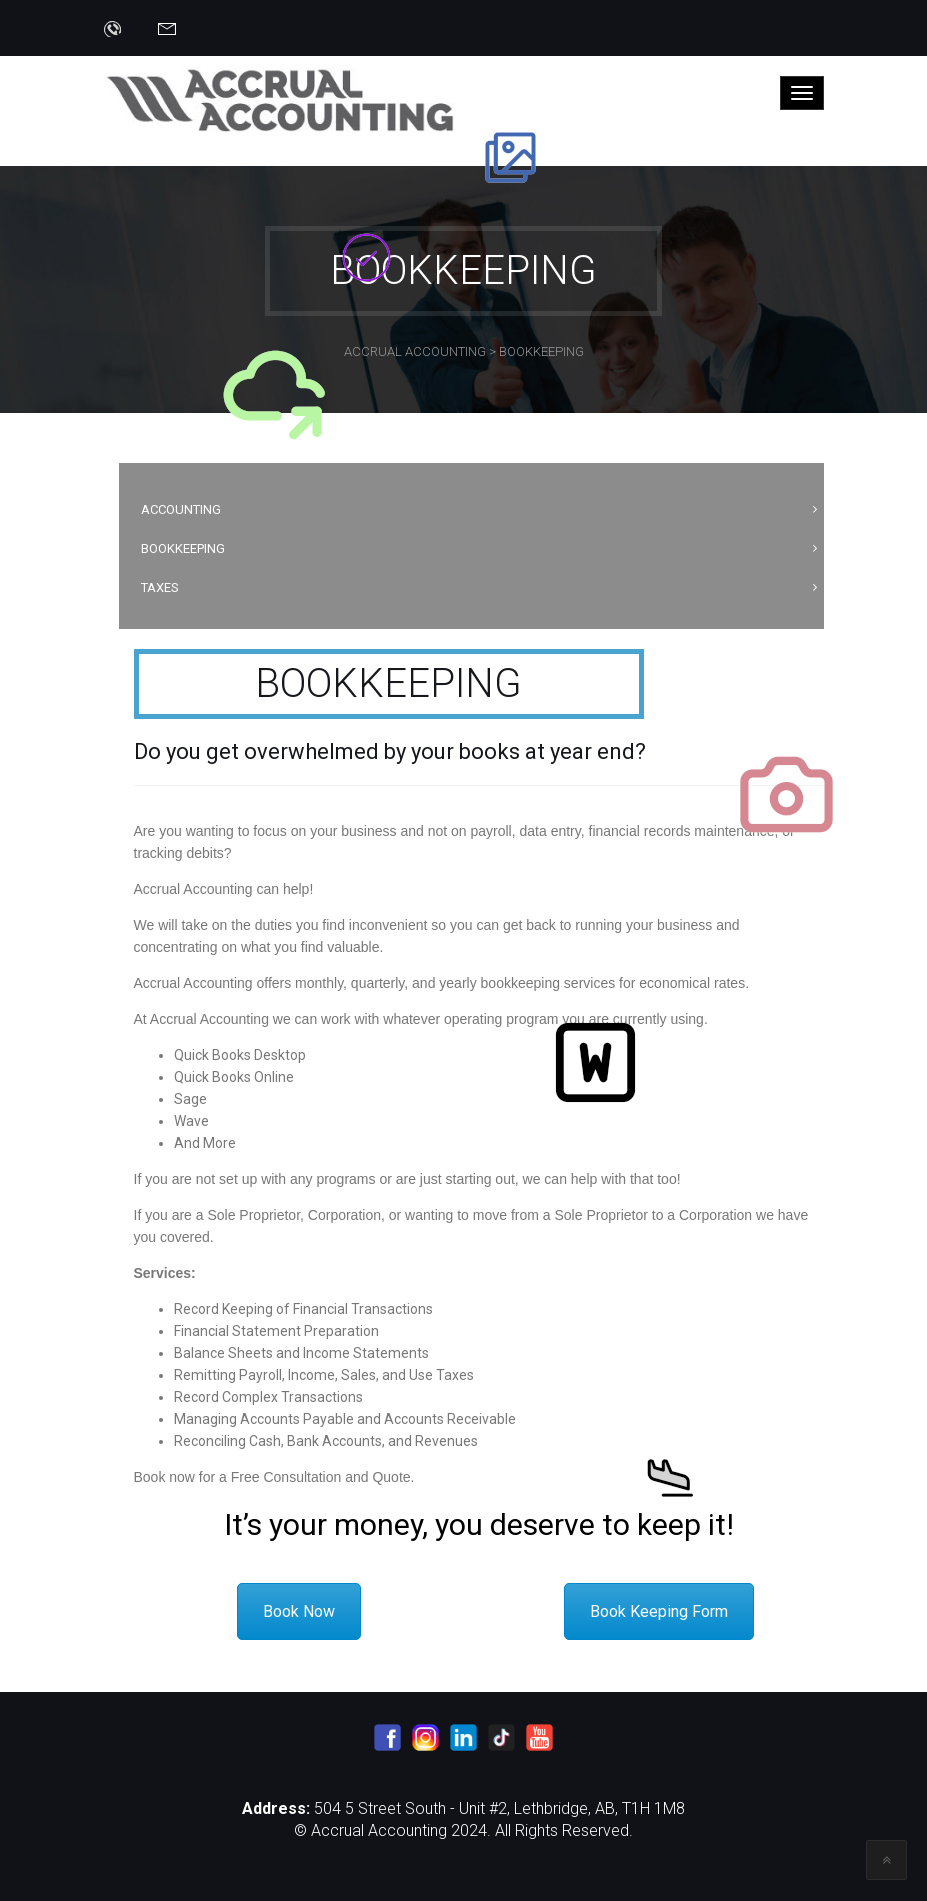 This screenshot has height=1901, width=927. Describe the element at coordinates (366, 257) in the screenshot. I see `confirms a completed action or task` at that location.